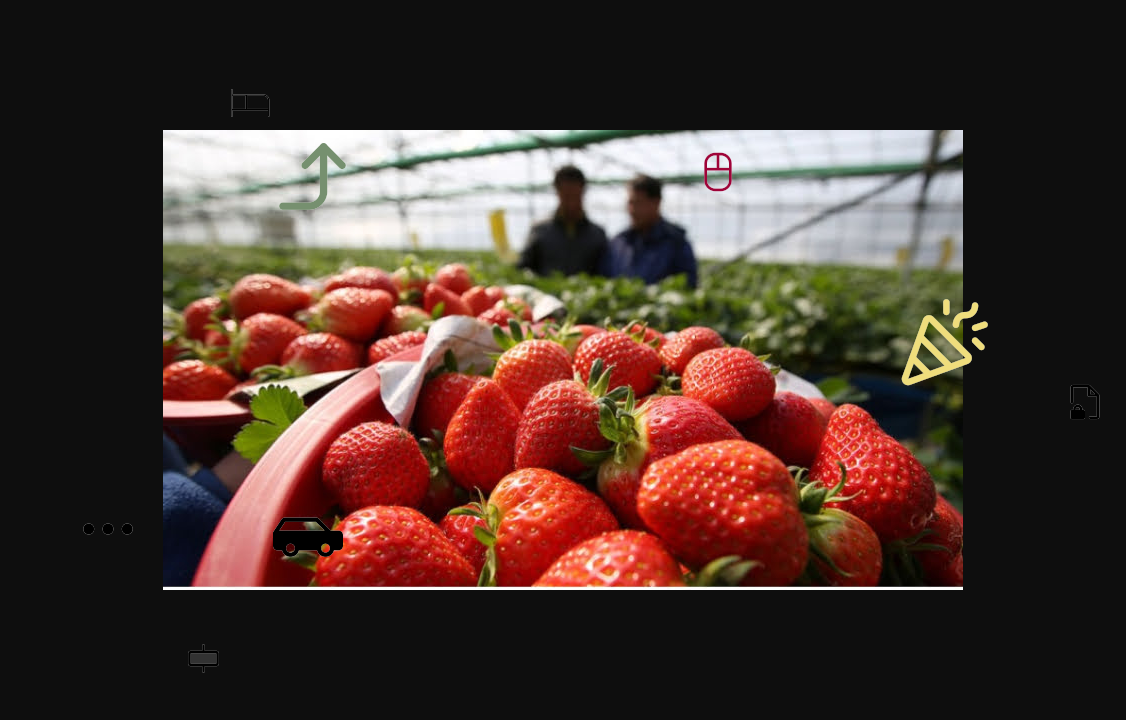 This screenshot has height=720, width=1126. I want to click on mouse input device settings, so click(718, 172).